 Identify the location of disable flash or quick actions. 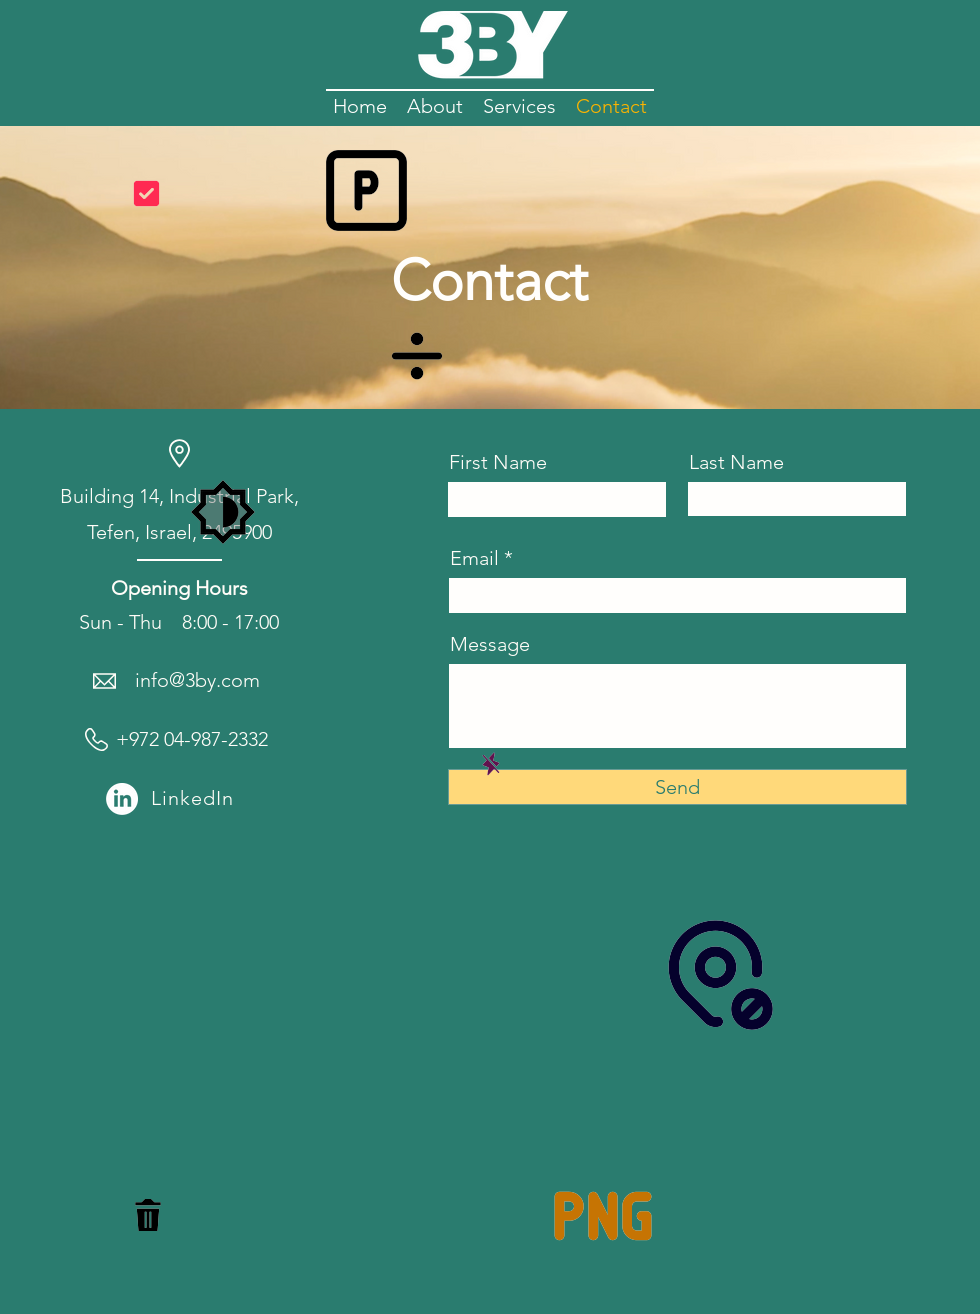
(491, 764).